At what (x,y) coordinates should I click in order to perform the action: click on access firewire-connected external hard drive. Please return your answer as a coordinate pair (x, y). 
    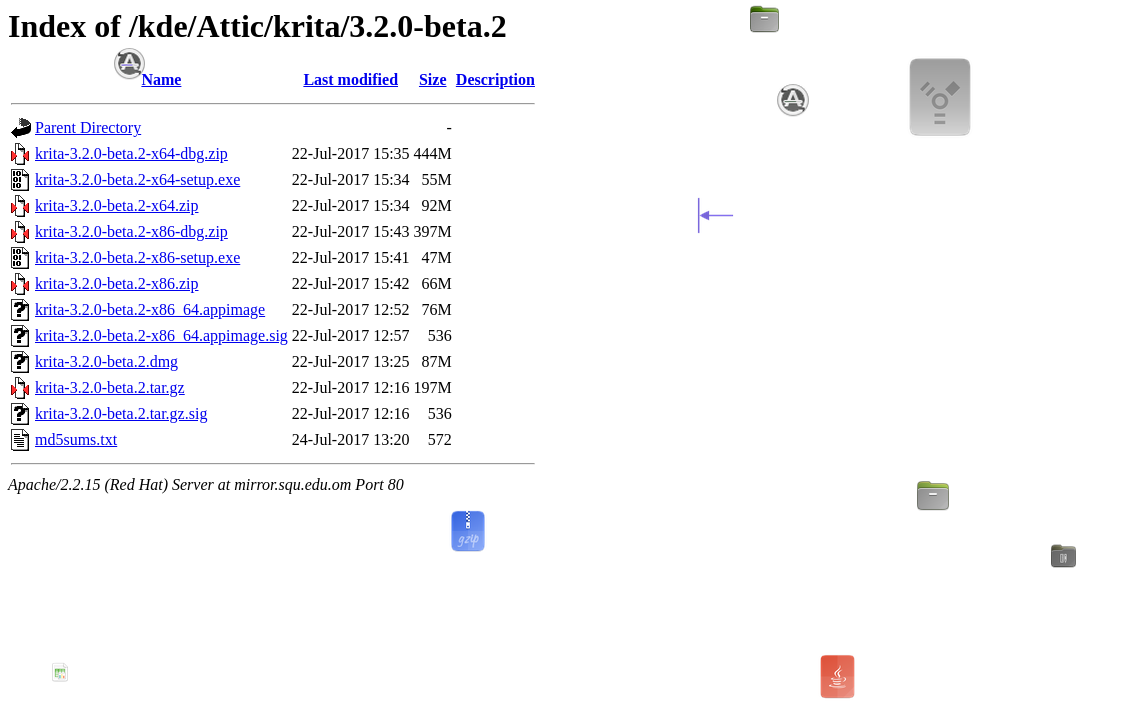
    Looking at the image, I should click on (940, 97).